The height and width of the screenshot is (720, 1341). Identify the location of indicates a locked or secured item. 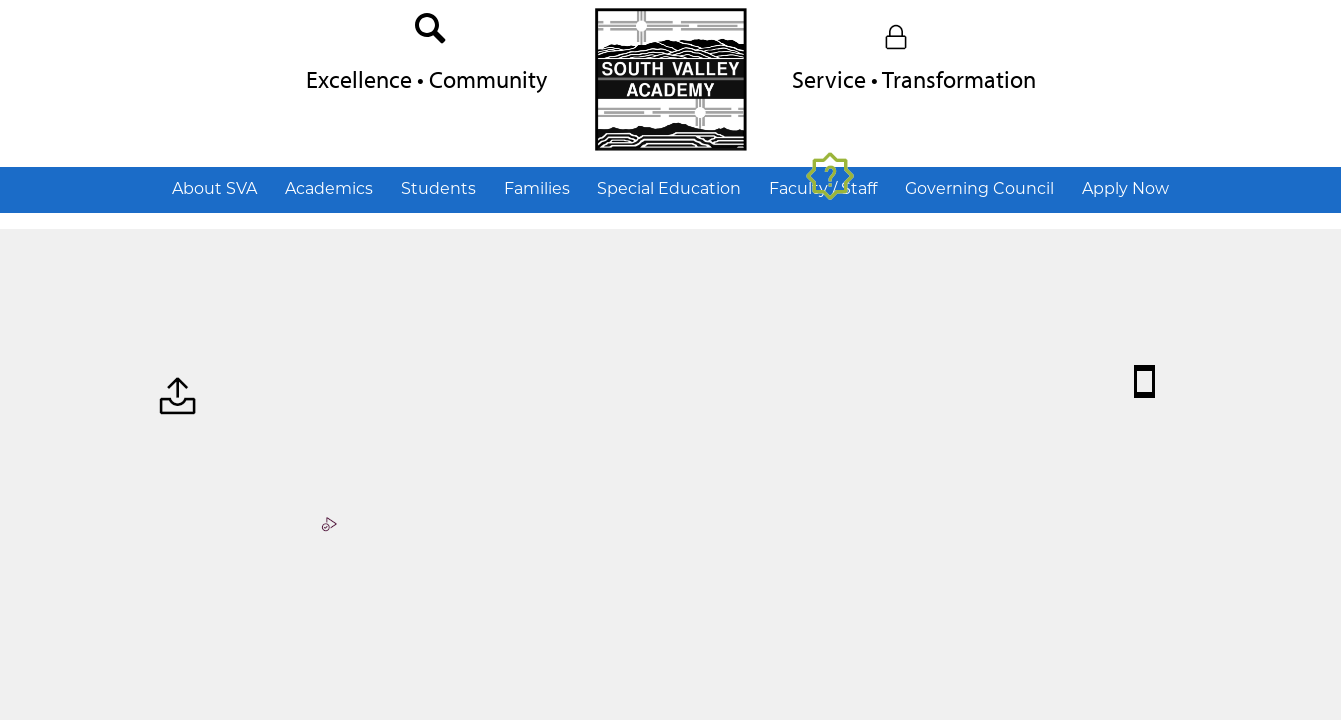
(896, 37).